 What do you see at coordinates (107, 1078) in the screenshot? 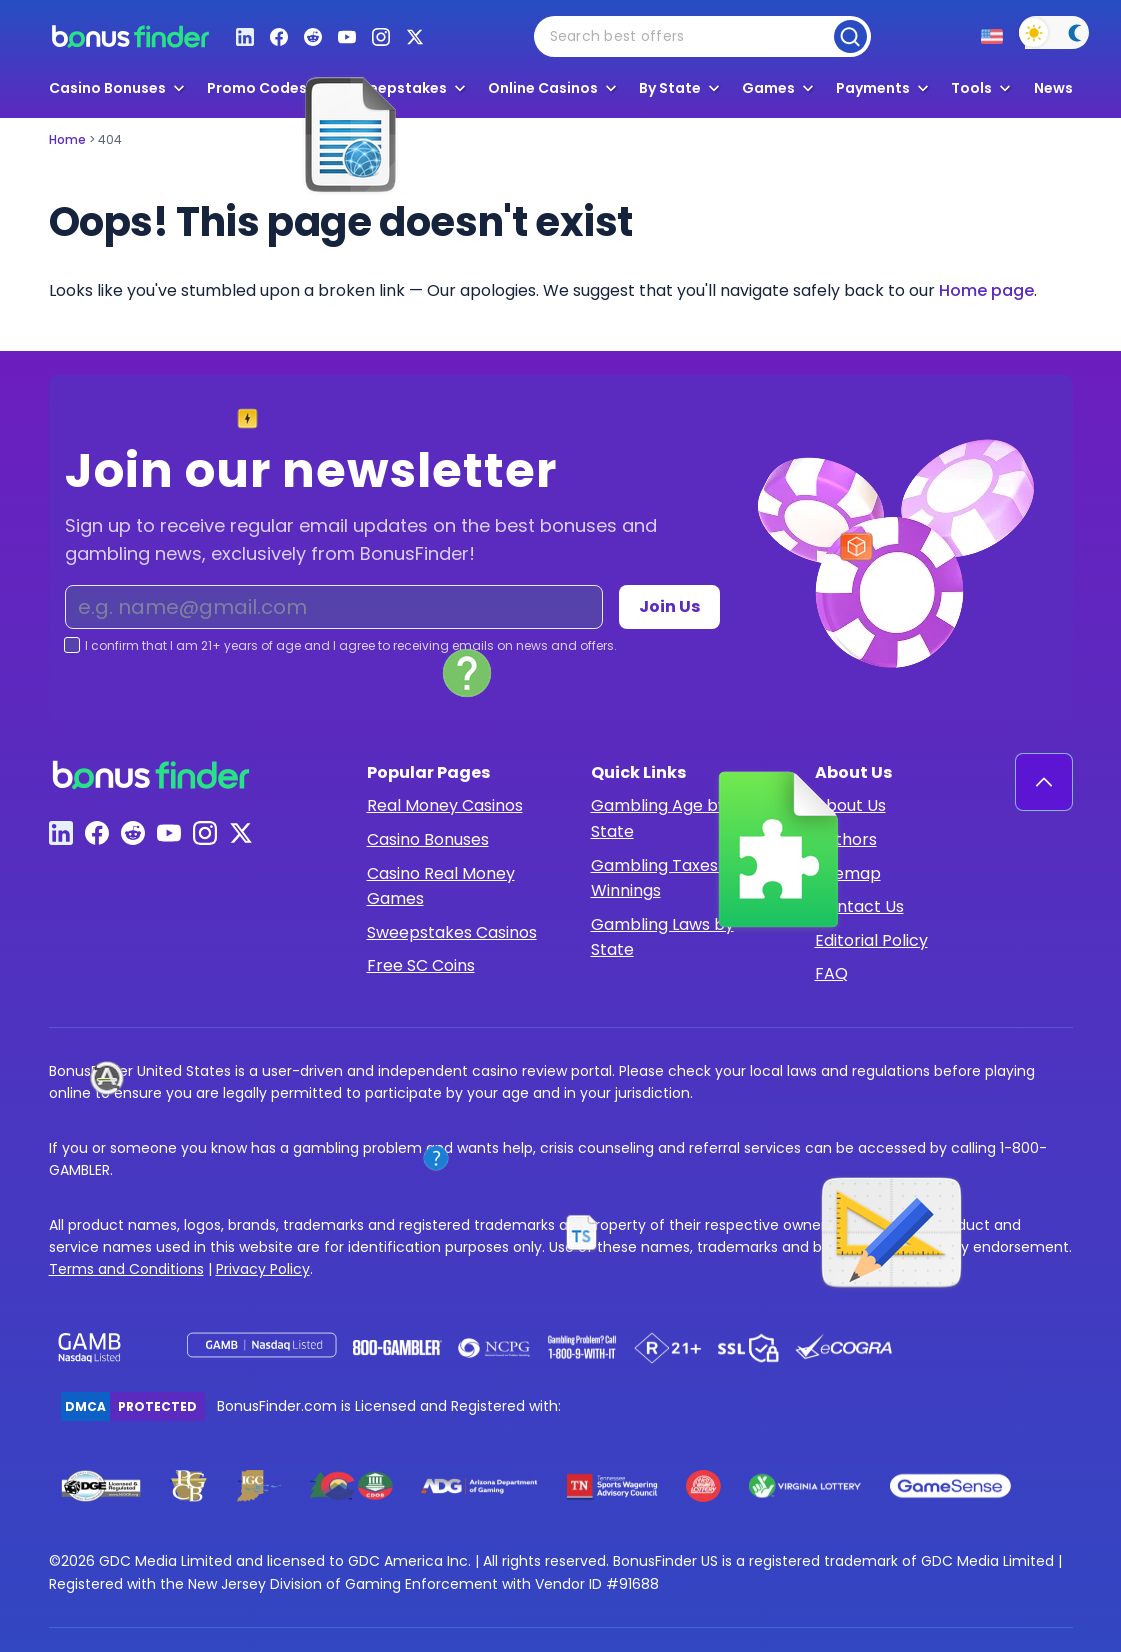
I see `open the software update manager` at bounding box center [107, 1078].